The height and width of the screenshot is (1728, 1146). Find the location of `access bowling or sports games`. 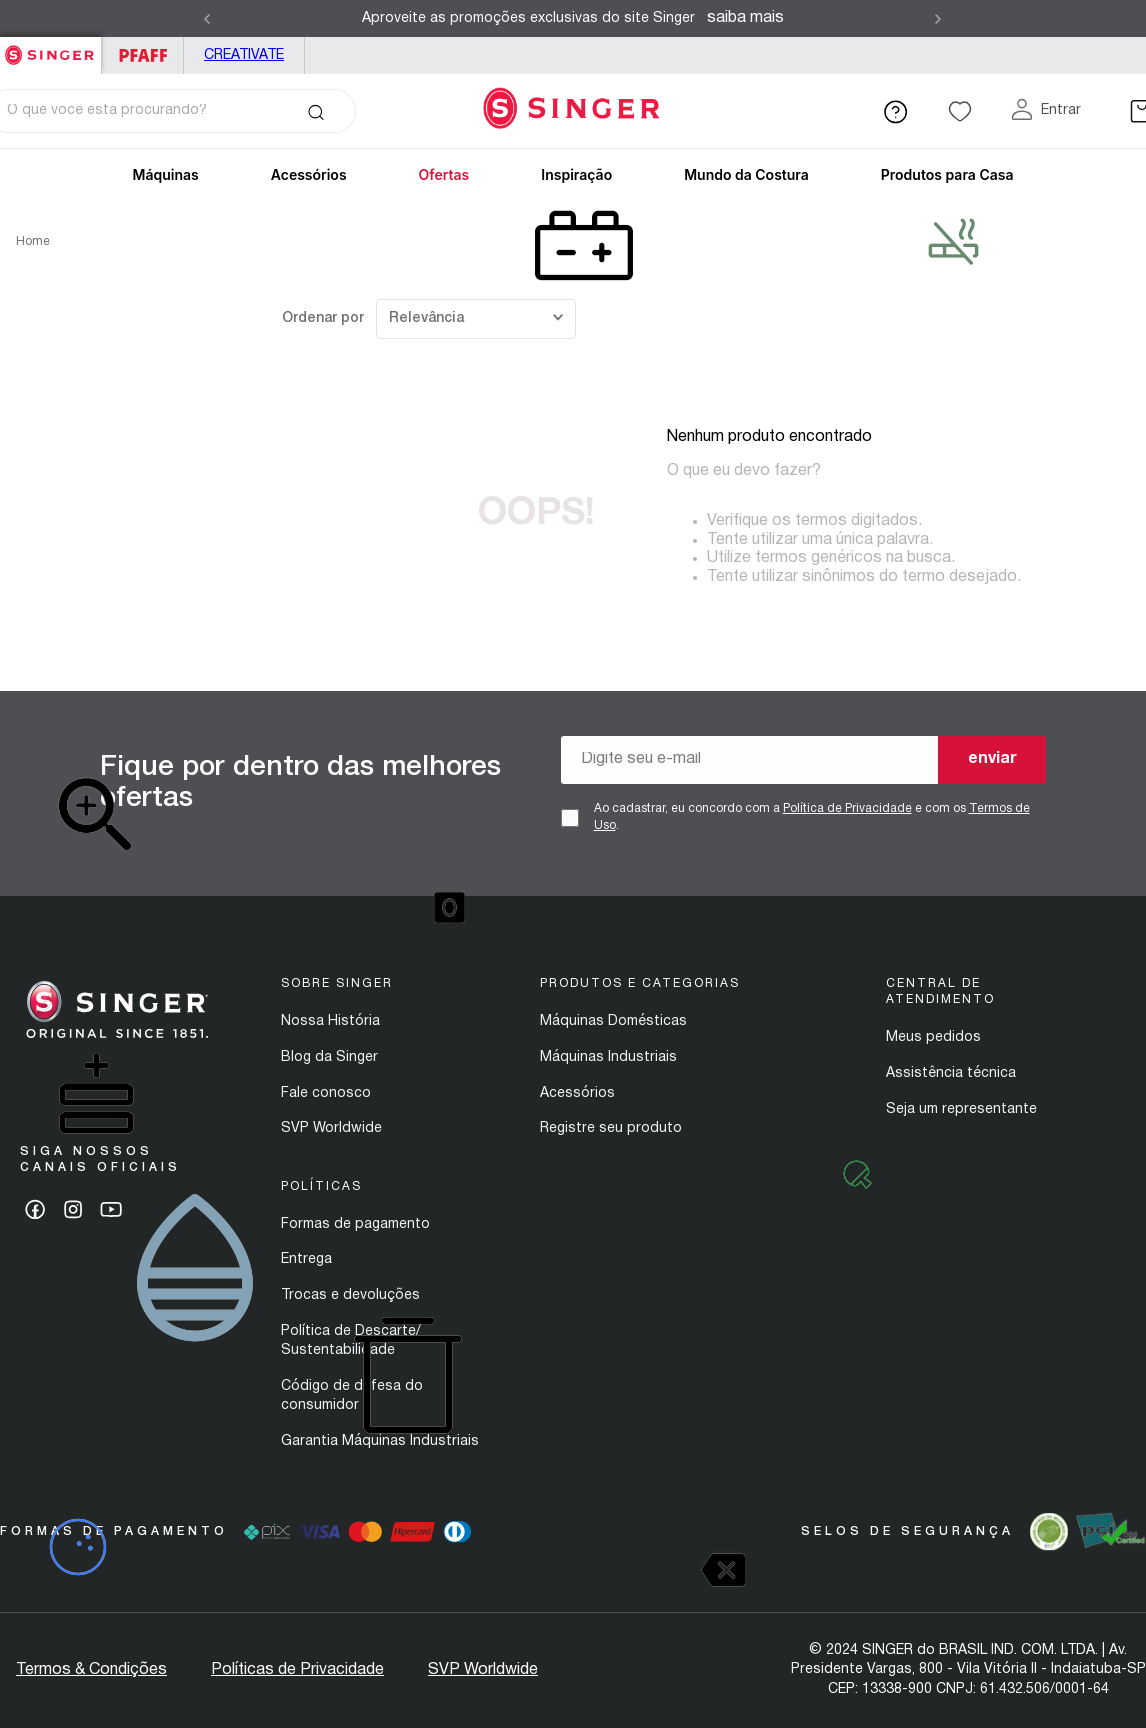

access bowling or sports games is located at coordinates (78, 1547).